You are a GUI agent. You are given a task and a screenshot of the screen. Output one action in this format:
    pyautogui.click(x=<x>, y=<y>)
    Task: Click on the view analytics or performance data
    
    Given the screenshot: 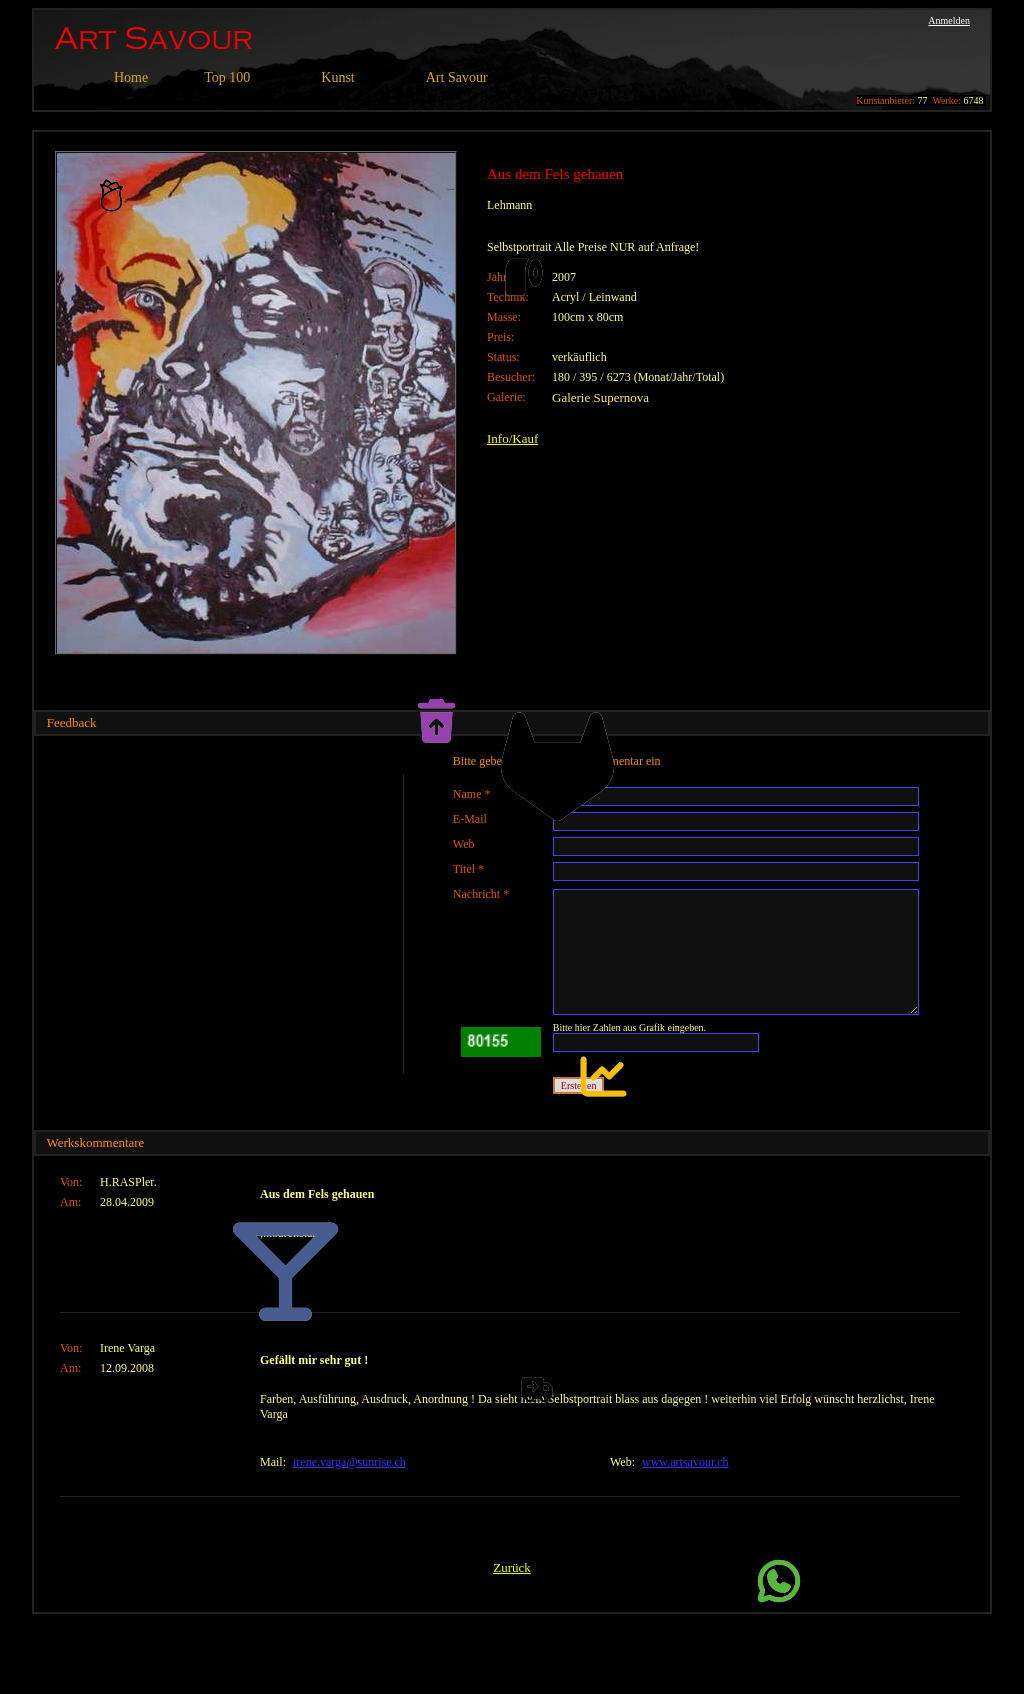 What is the action you would take?
    pyautogui.click(x=603, y=1076)
    